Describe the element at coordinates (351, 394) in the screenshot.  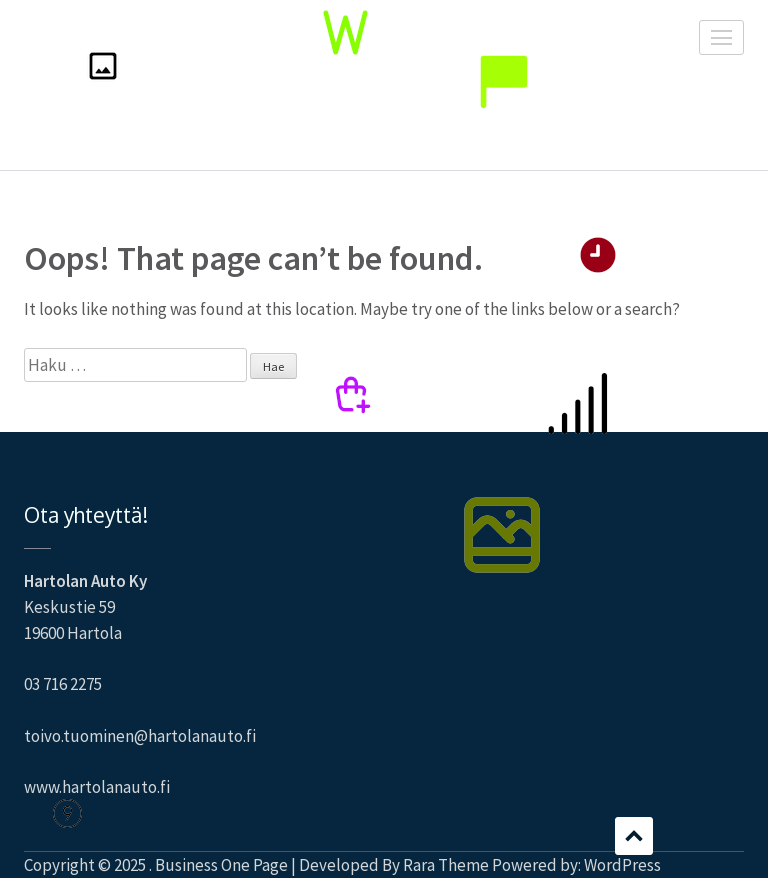
I see `add item to shopping bag` at that location.